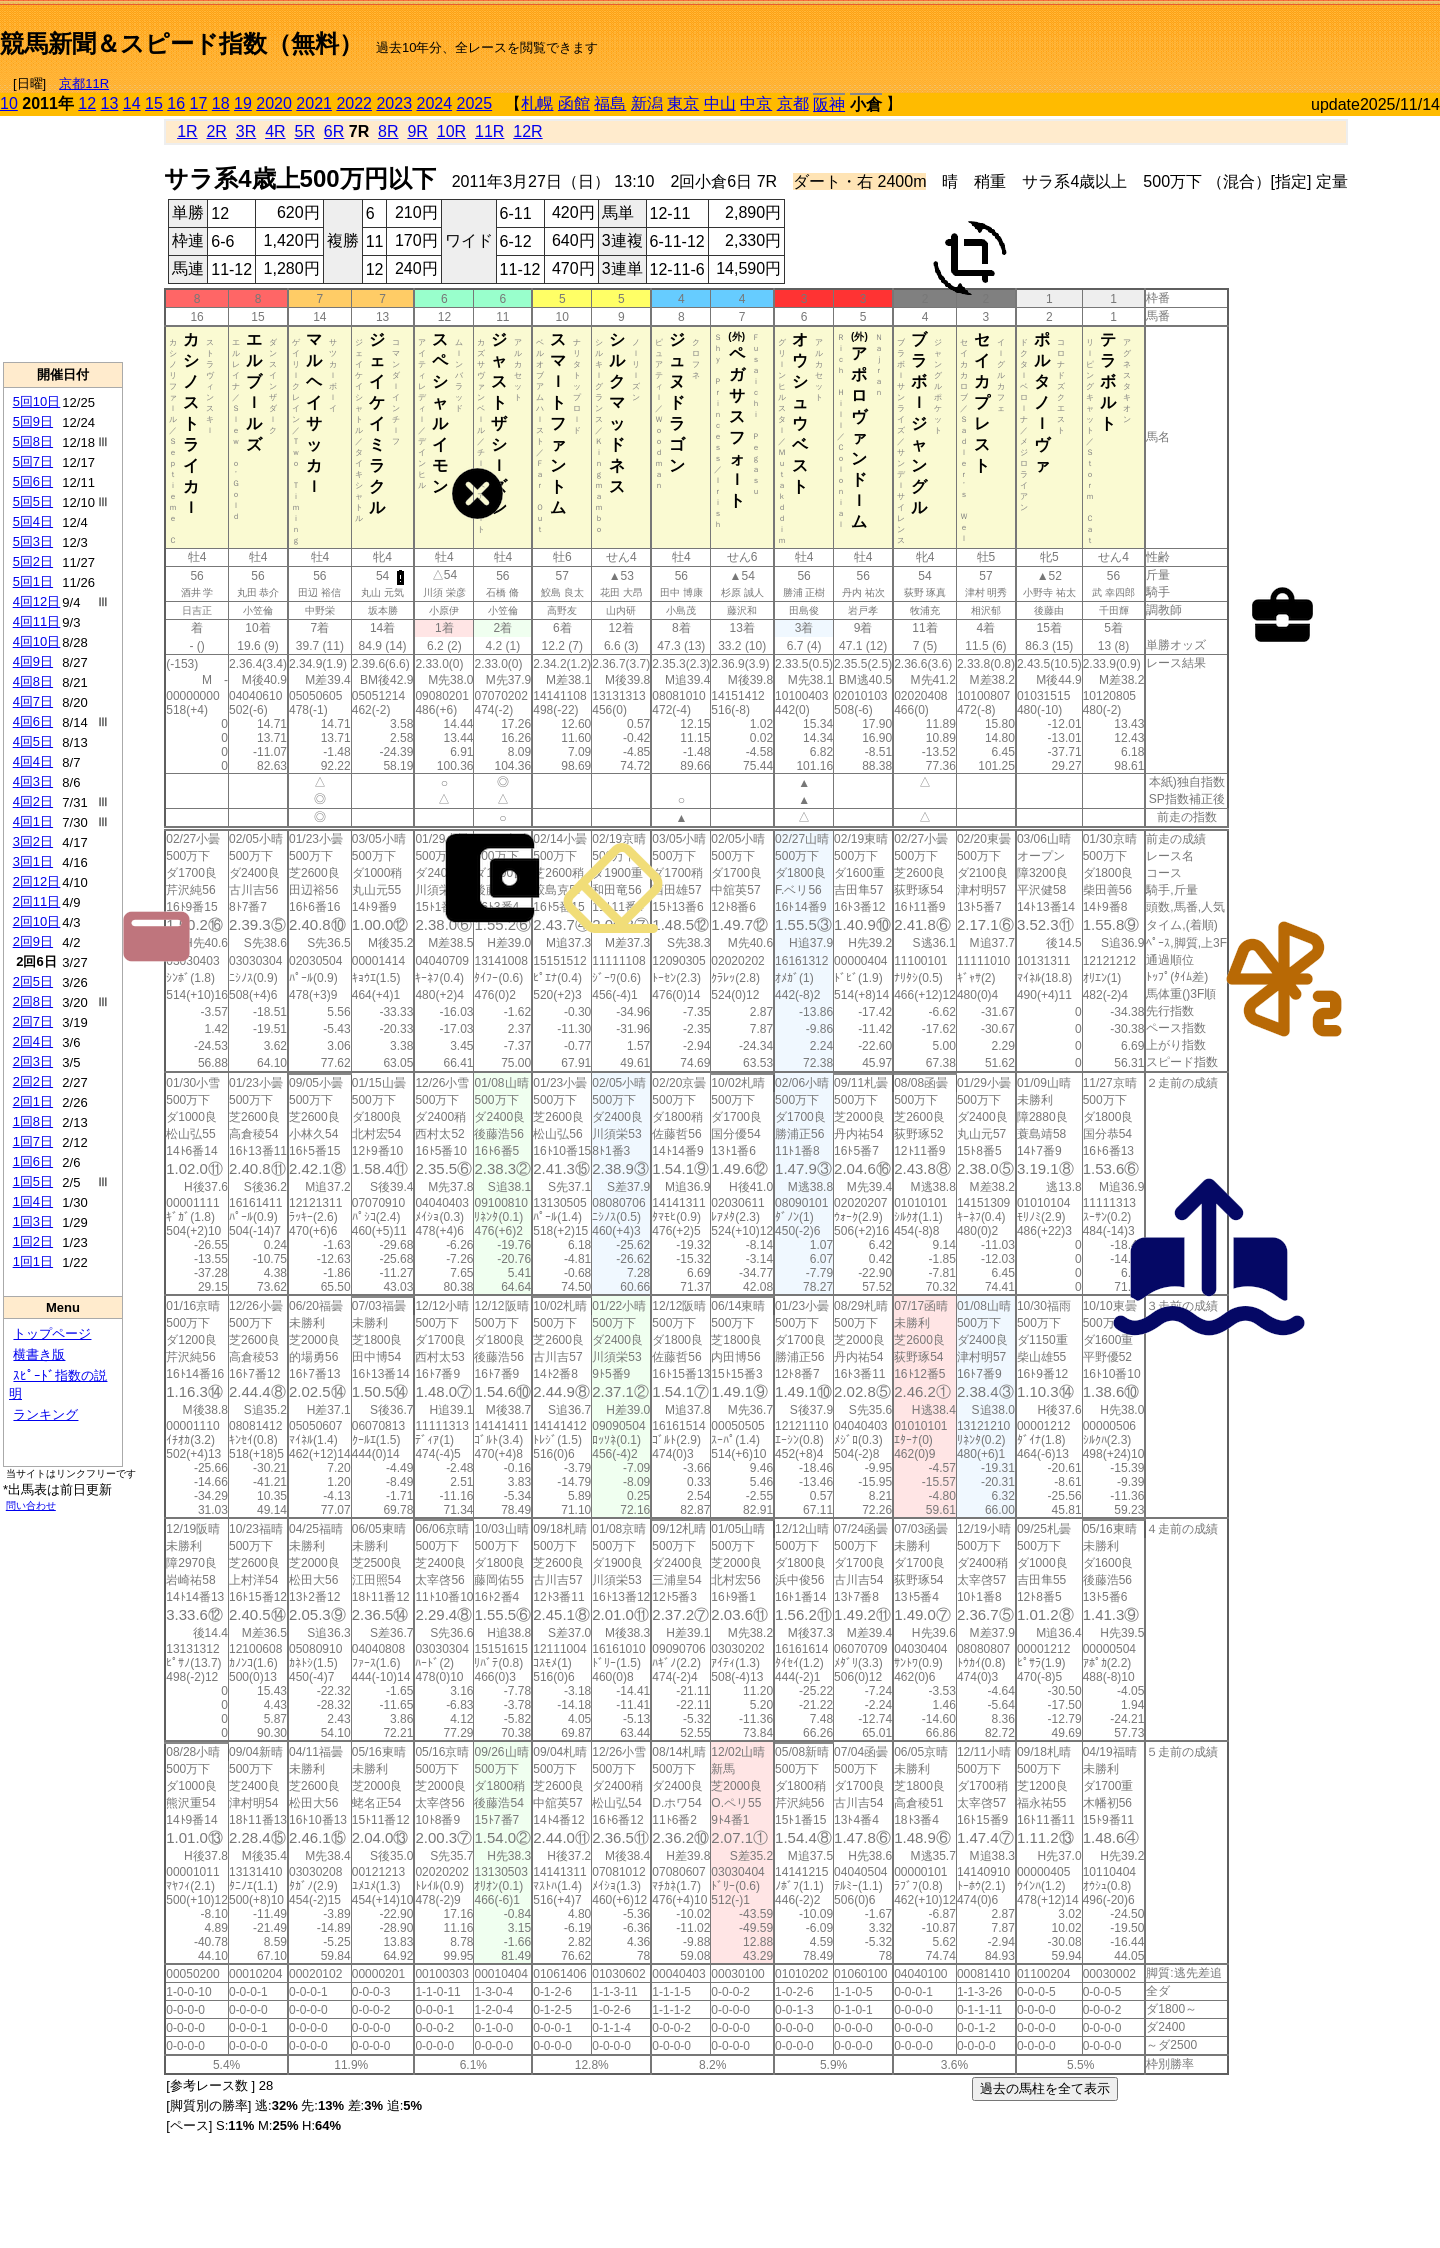 The width and height of the screenshot is (1440, 2248). I want to click on cancel or close the current action, so click(477, 493).